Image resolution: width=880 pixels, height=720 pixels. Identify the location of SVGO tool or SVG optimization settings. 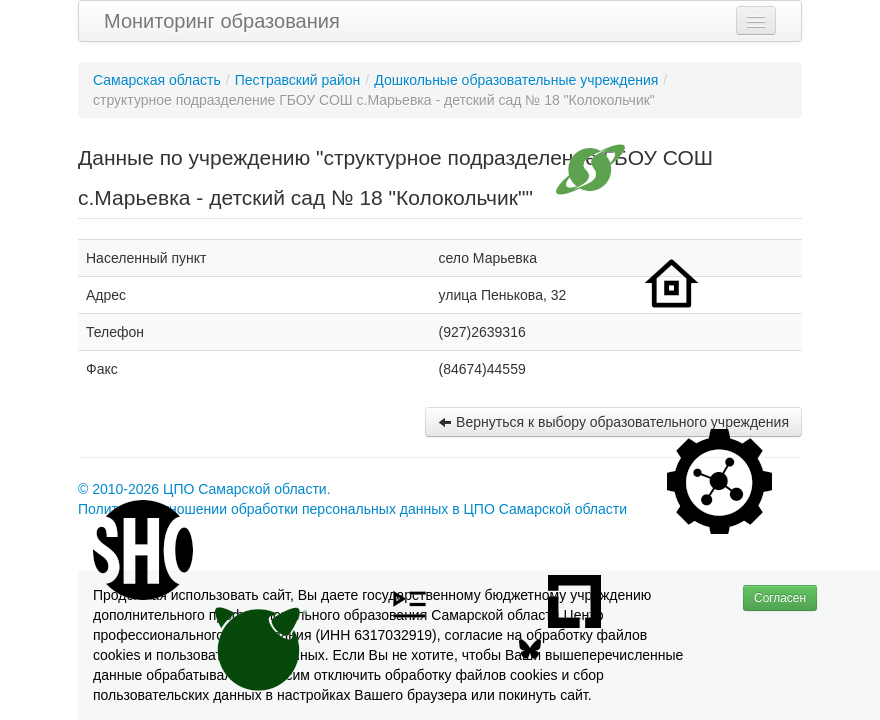
(719, 481).